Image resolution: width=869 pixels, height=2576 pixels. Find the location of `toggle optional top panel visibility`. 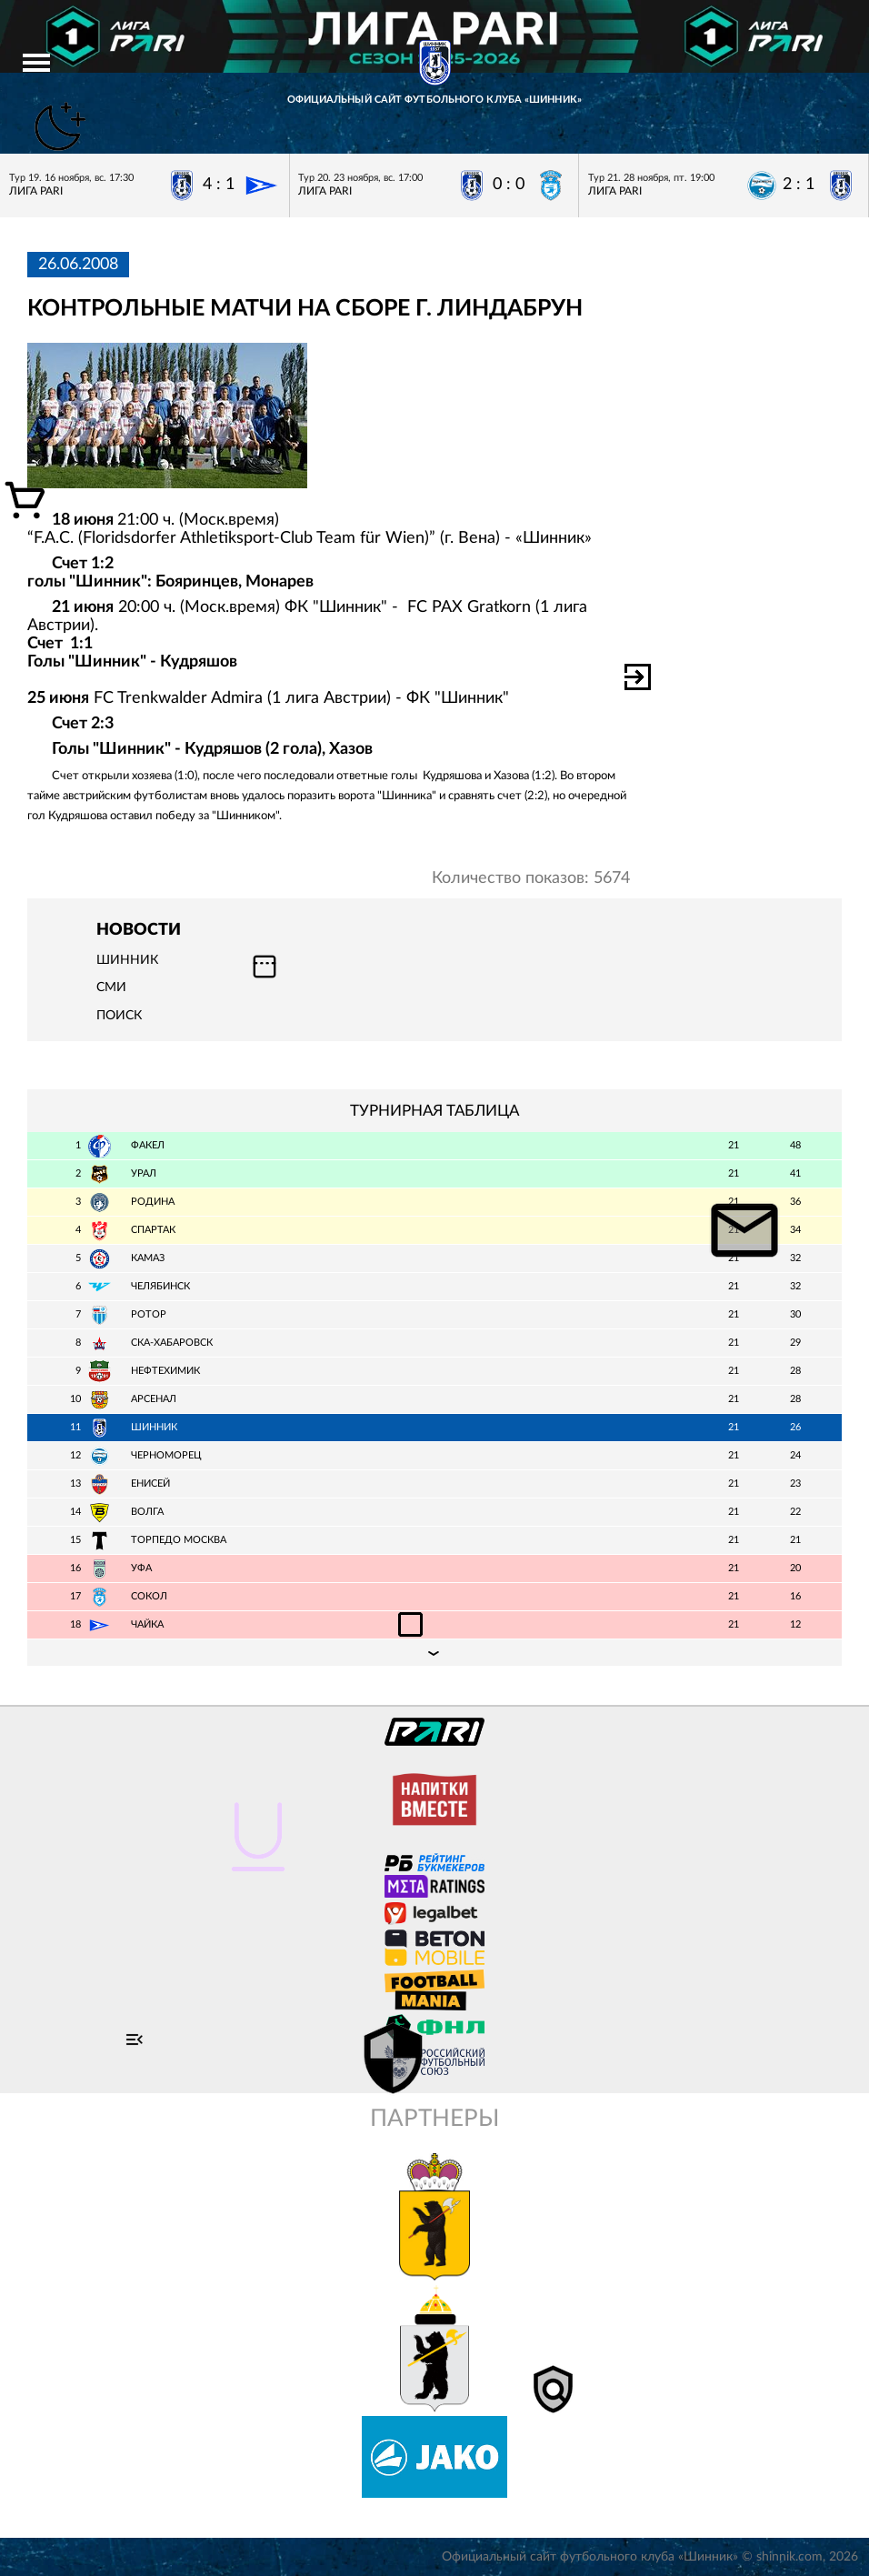

toggle optional top panel visibility is located at coordinates (265, 967).